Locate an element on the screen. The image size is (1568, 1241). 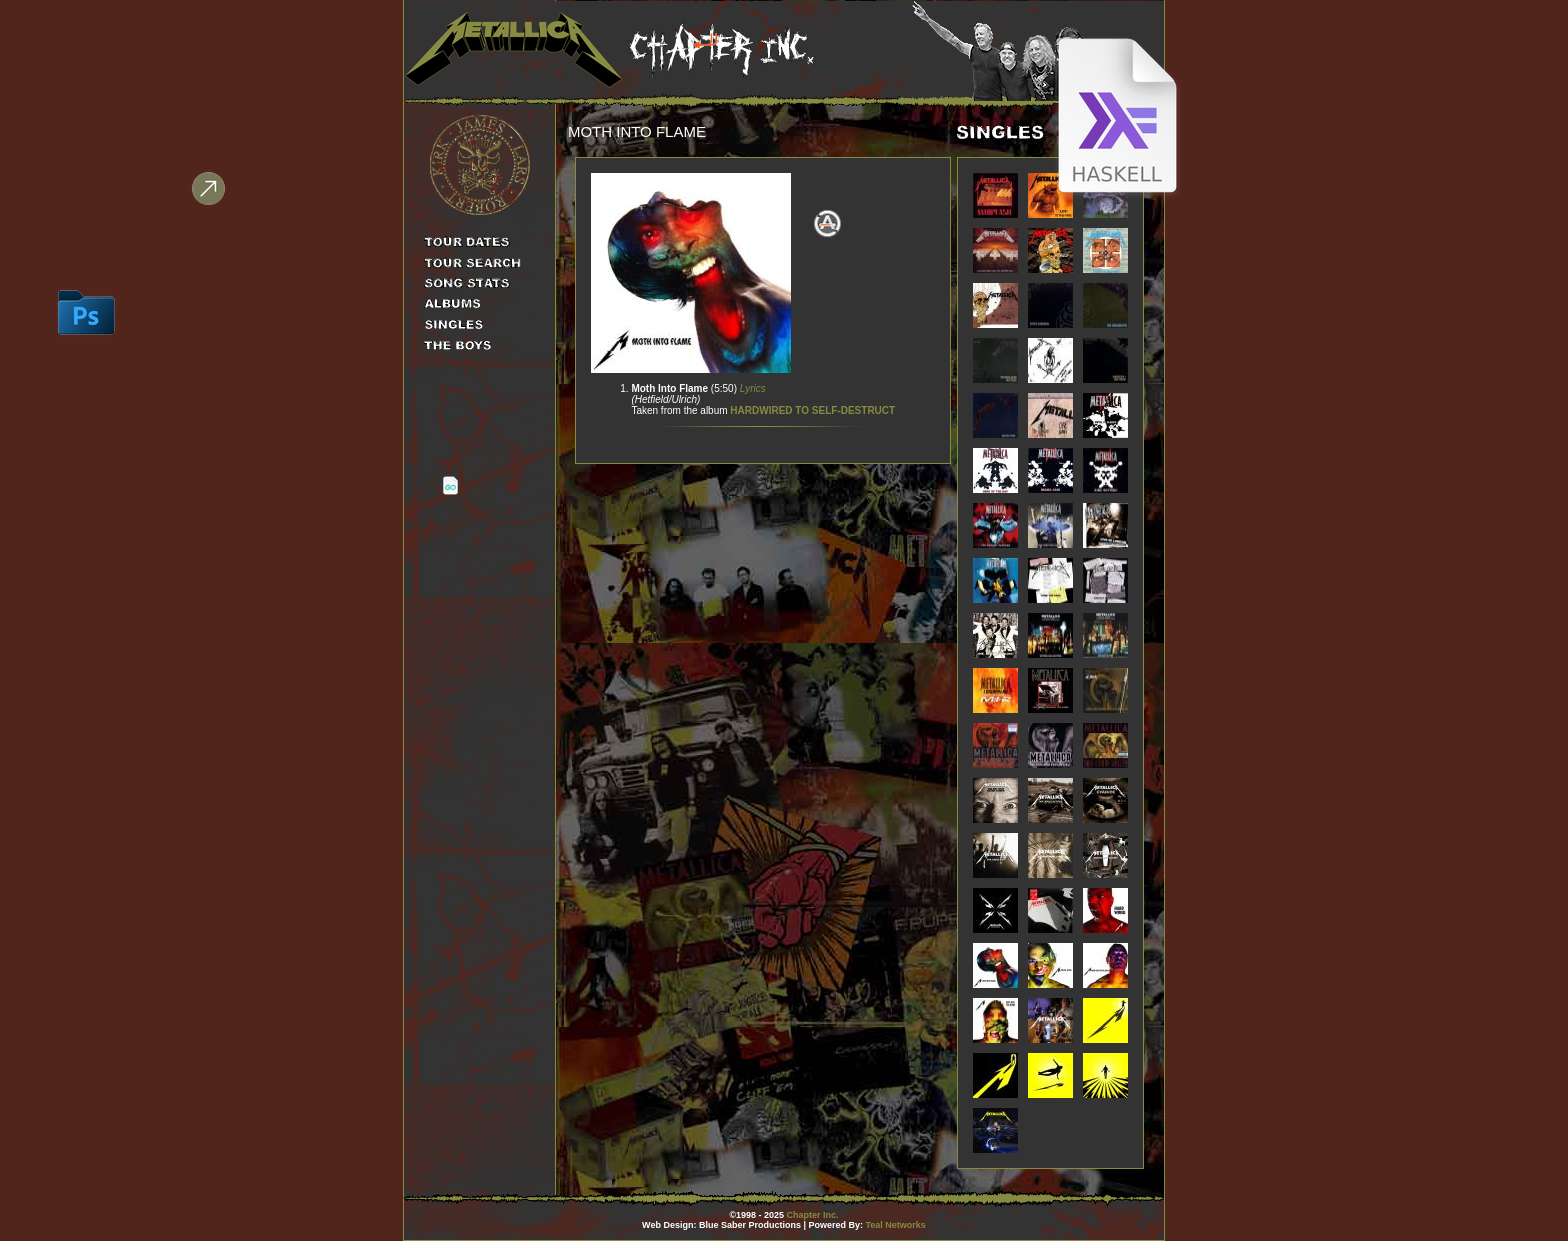
a haskell source code file is located at coordinates (1117, 118).